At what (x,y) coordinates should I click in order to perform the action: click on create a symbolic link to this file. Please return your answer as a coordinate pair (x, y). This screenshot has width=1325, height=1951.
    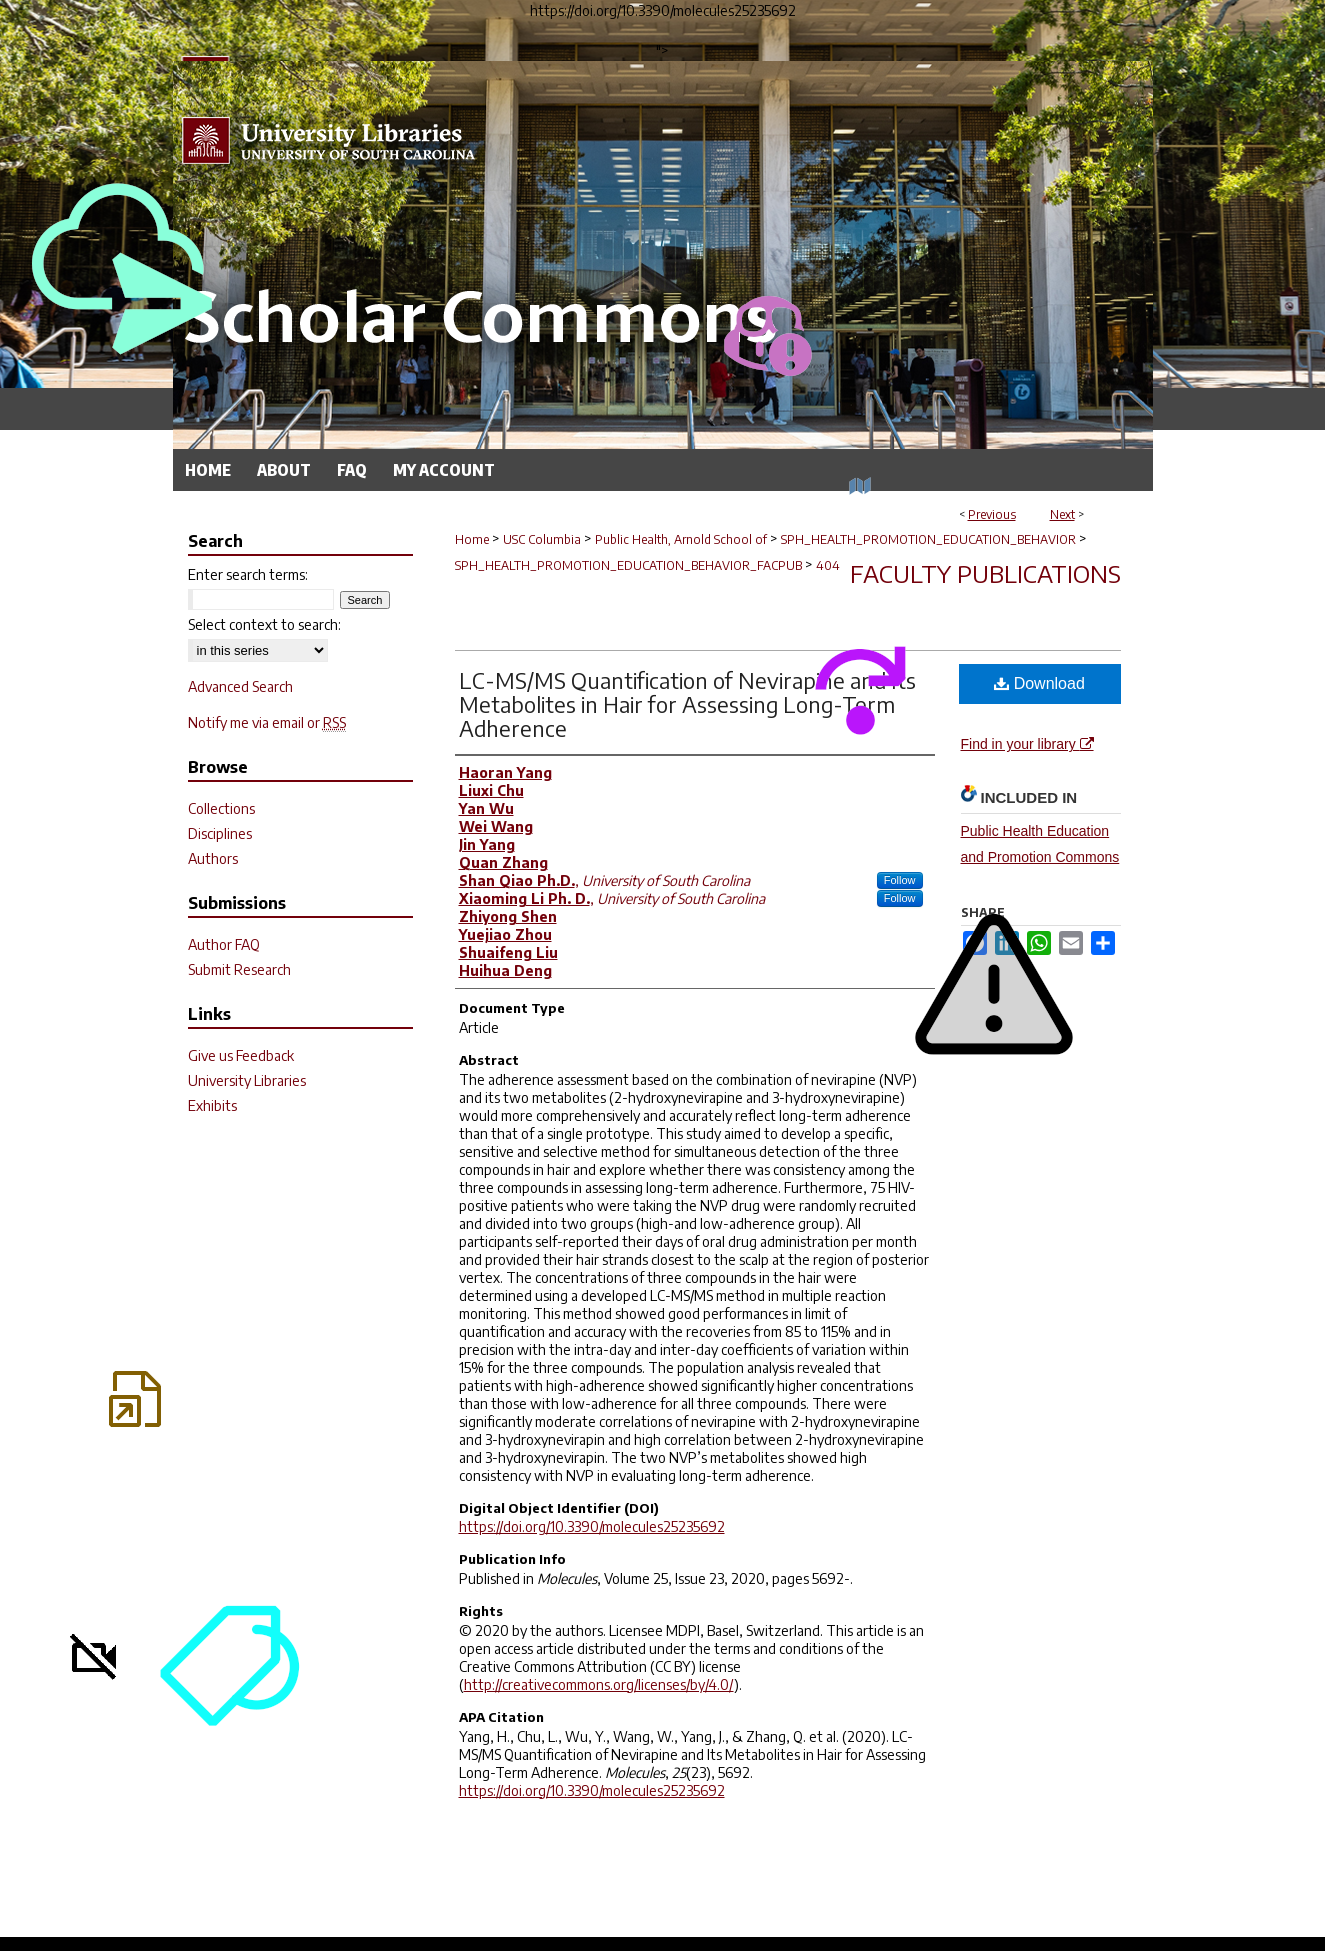
    Looking at the image, I should click on (137, 1399).